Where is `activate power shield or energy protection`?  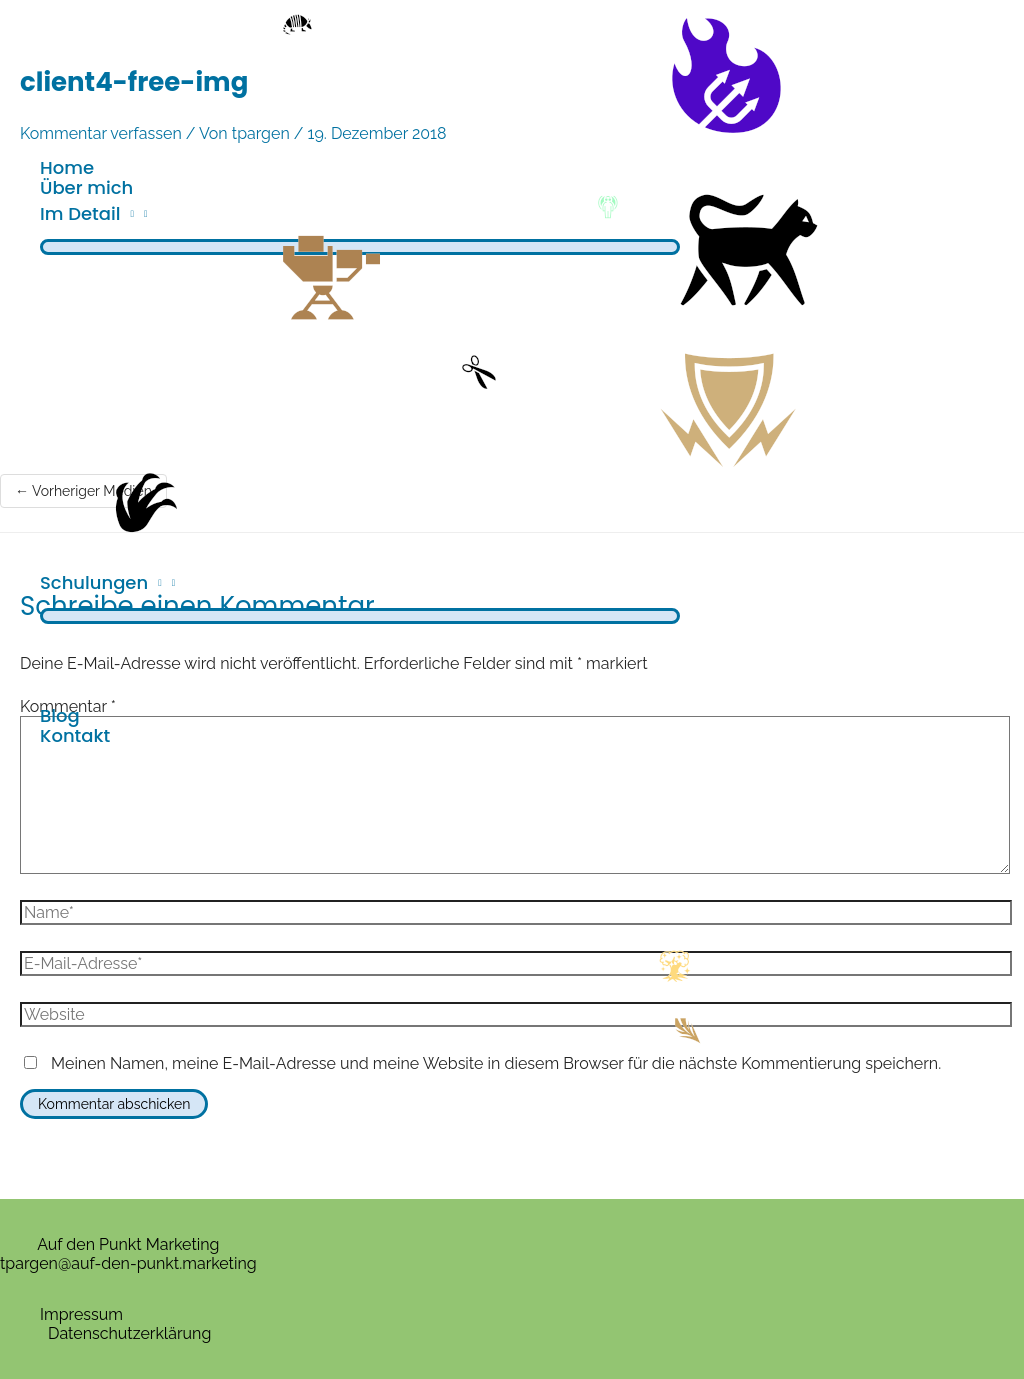 activate power shield or energy protection is located at coordinates (728, 405).